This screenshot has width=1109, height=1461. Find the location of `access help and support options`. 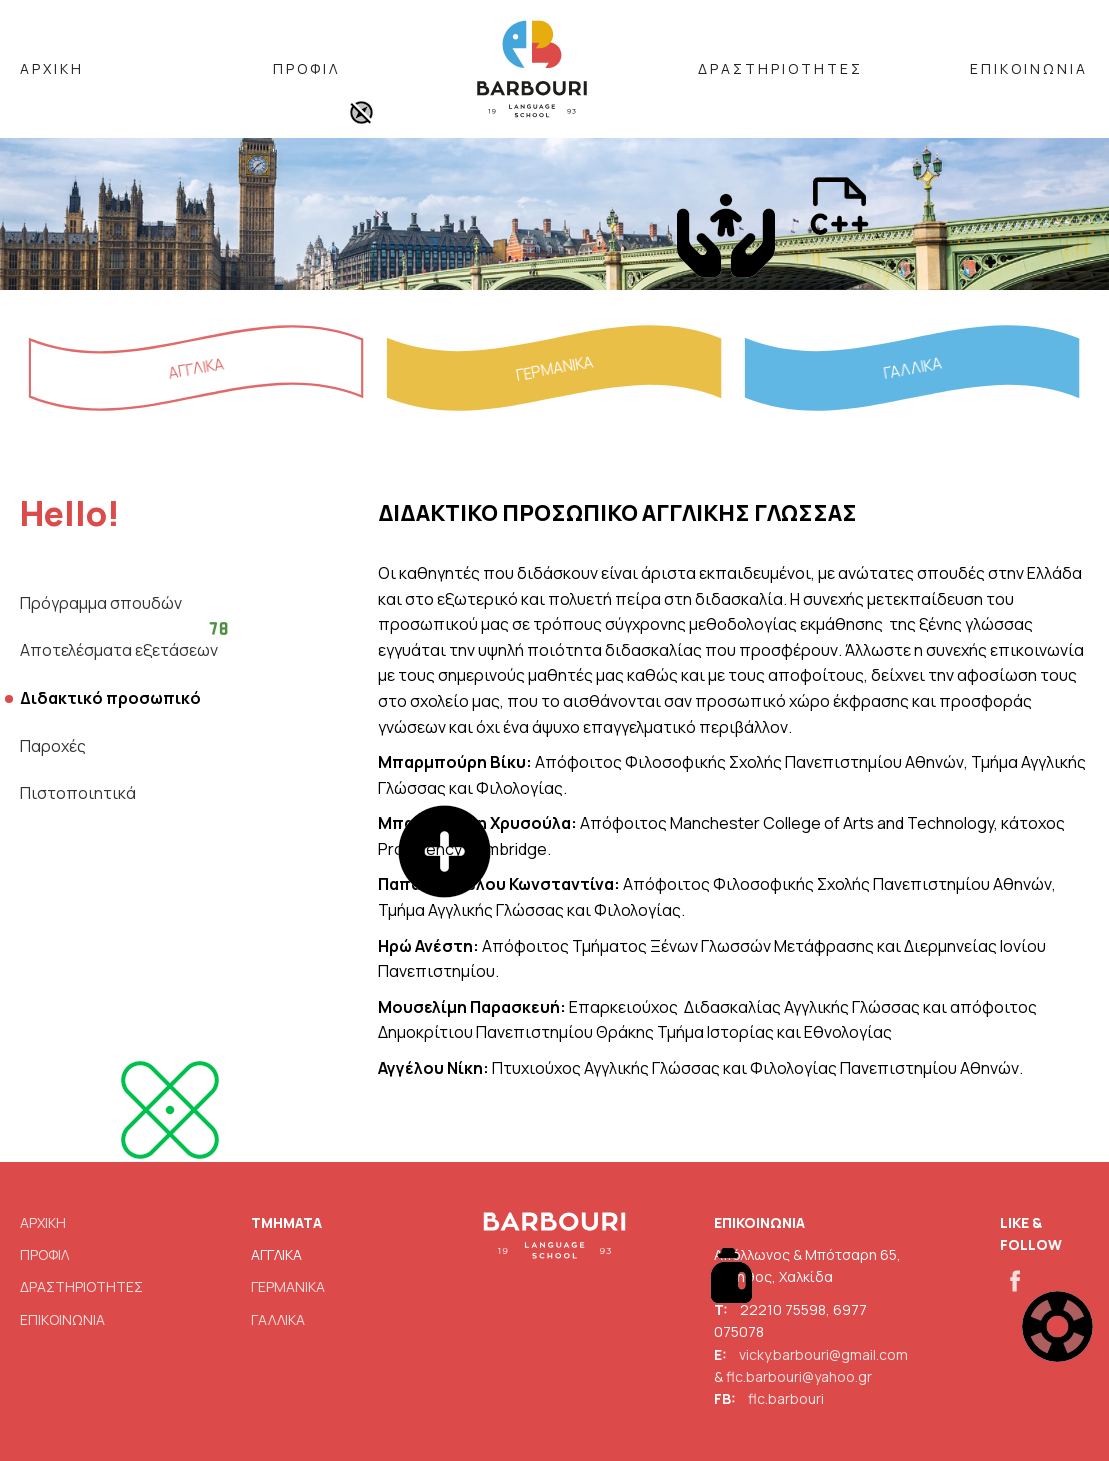

access help and support options is located at coordinates (1057, 1326).